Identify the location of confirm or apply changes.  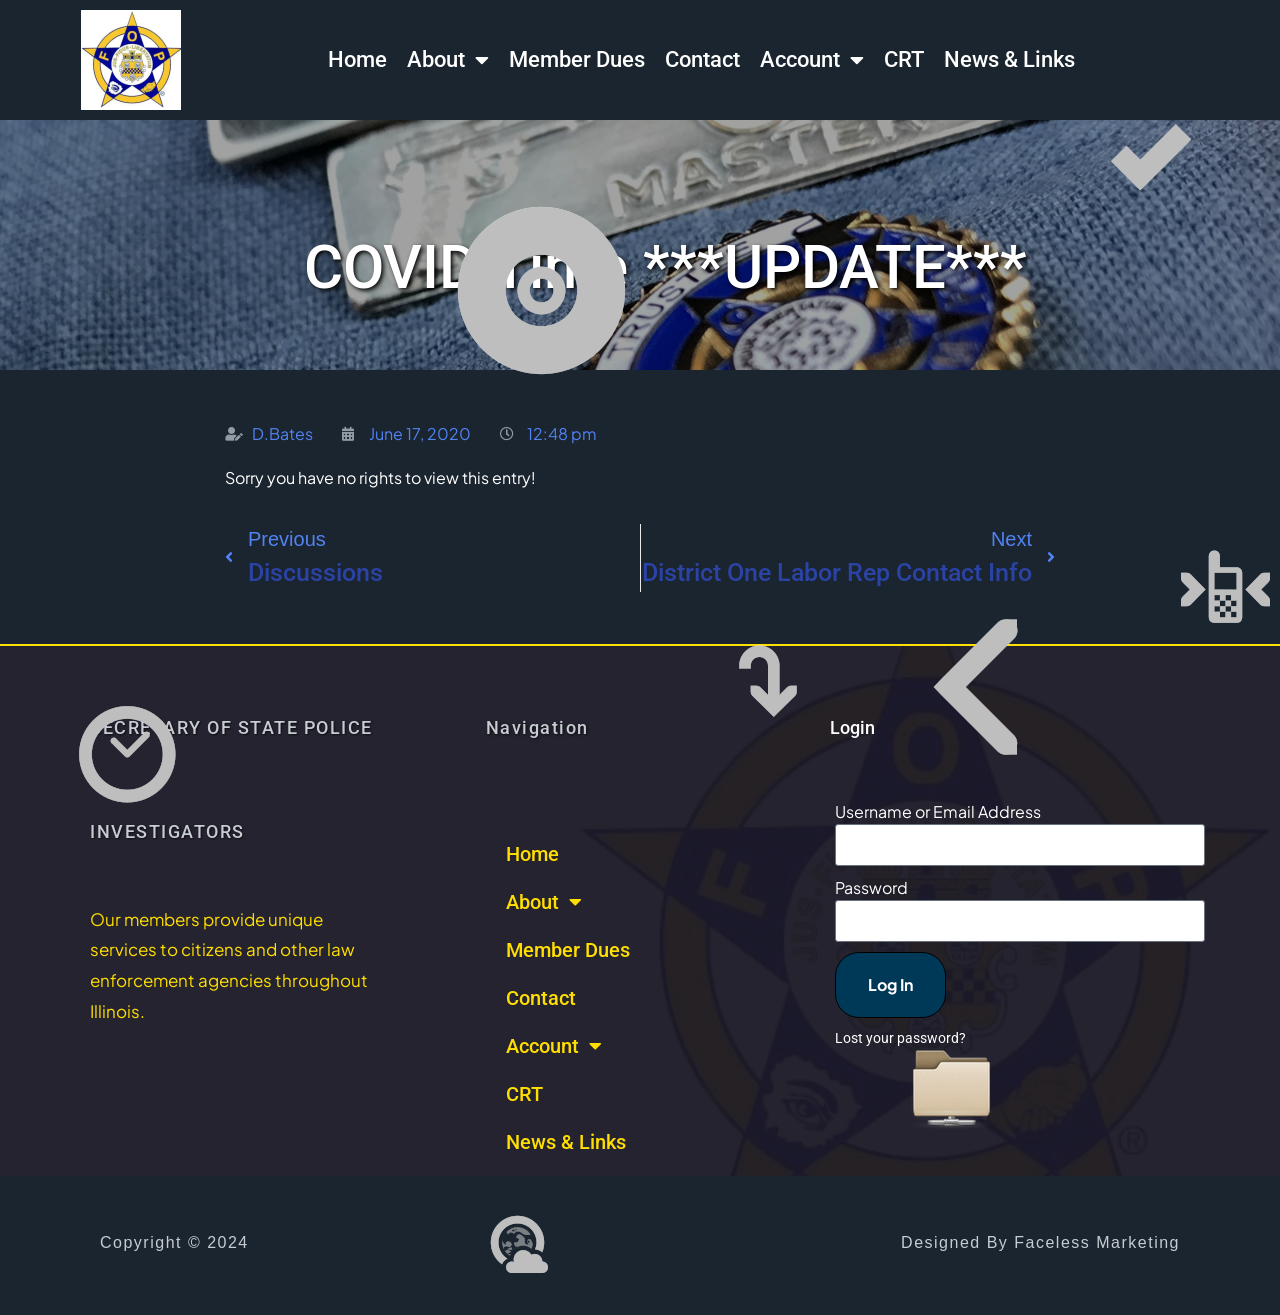
(1147, 153).